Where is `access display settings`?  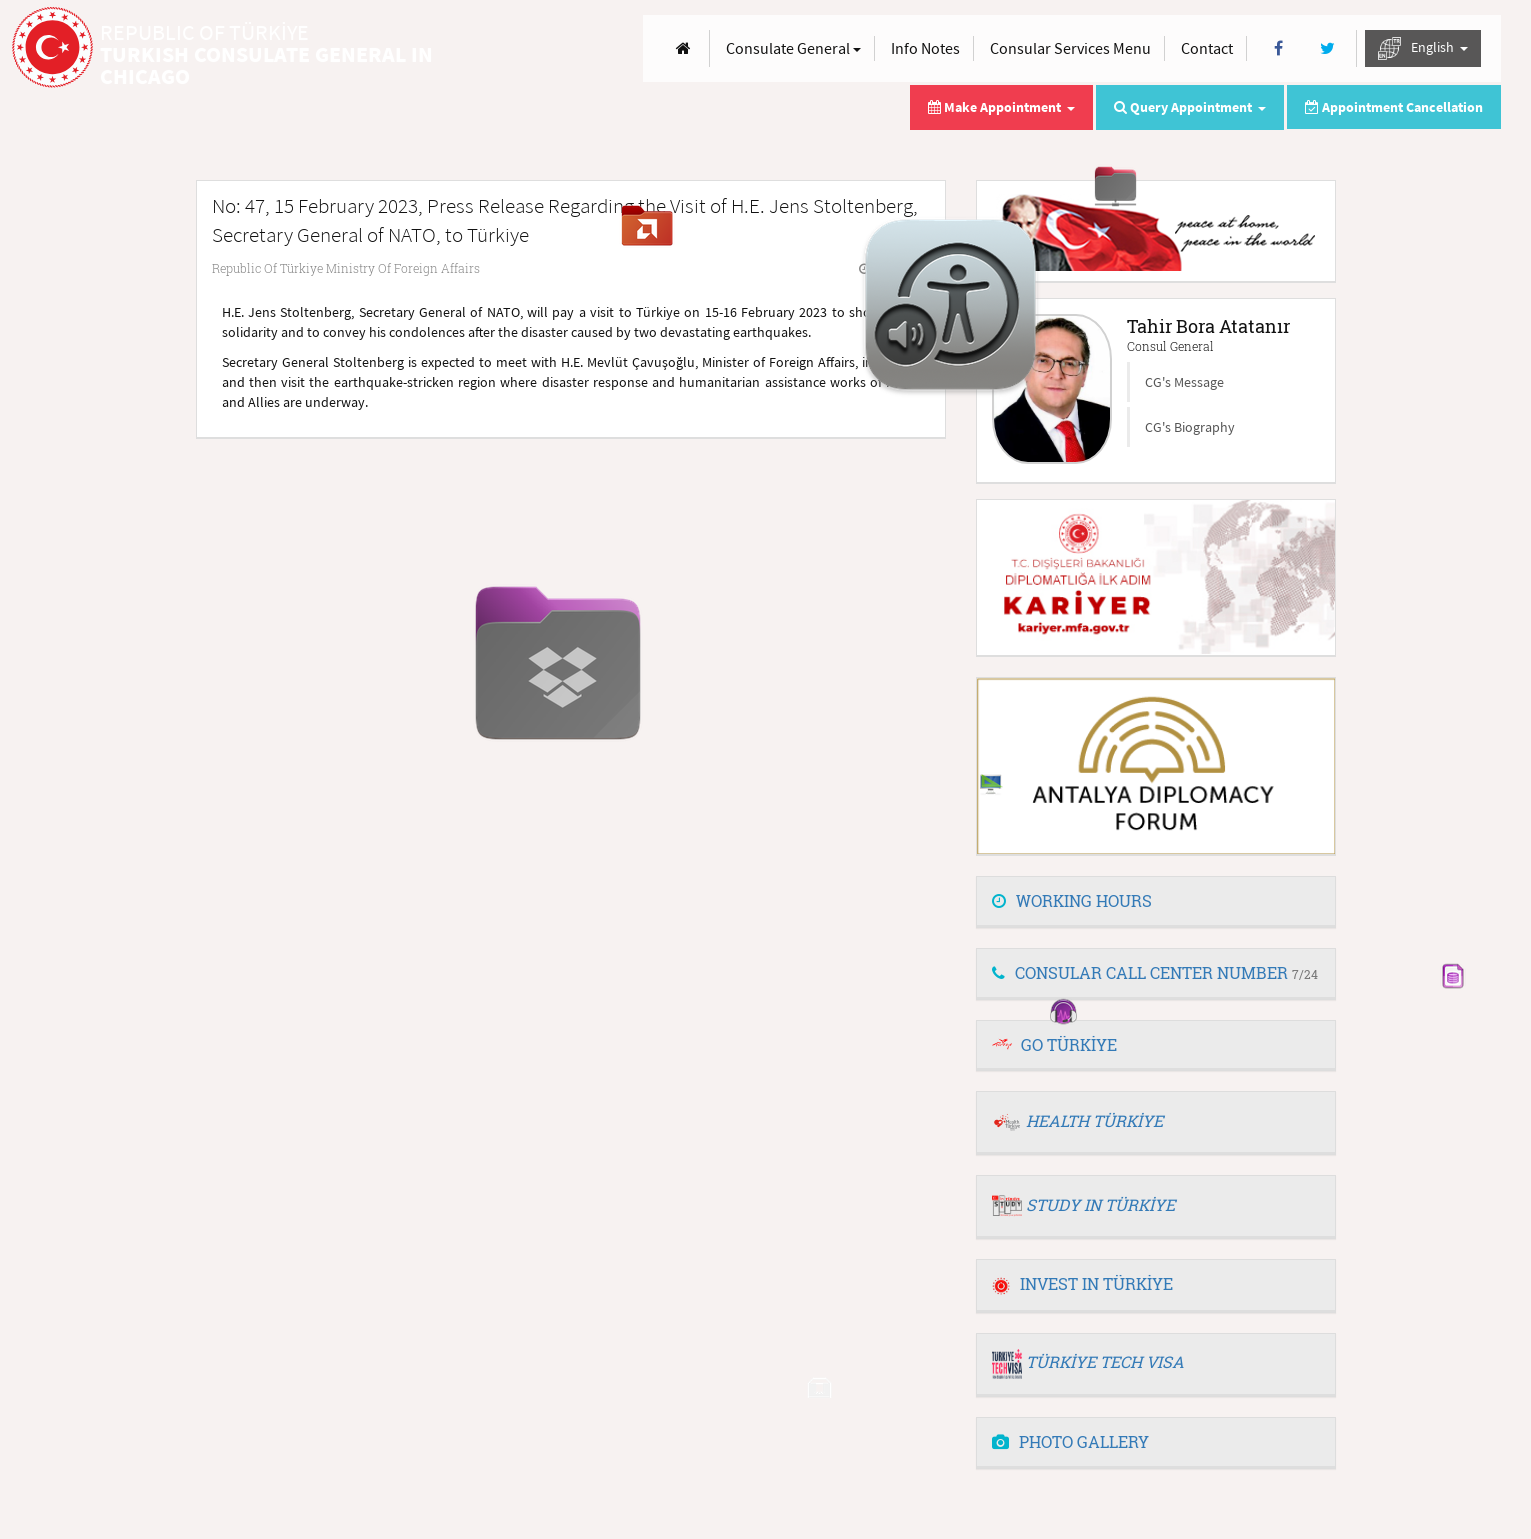 access display settings is located at coordinates (991, 784).